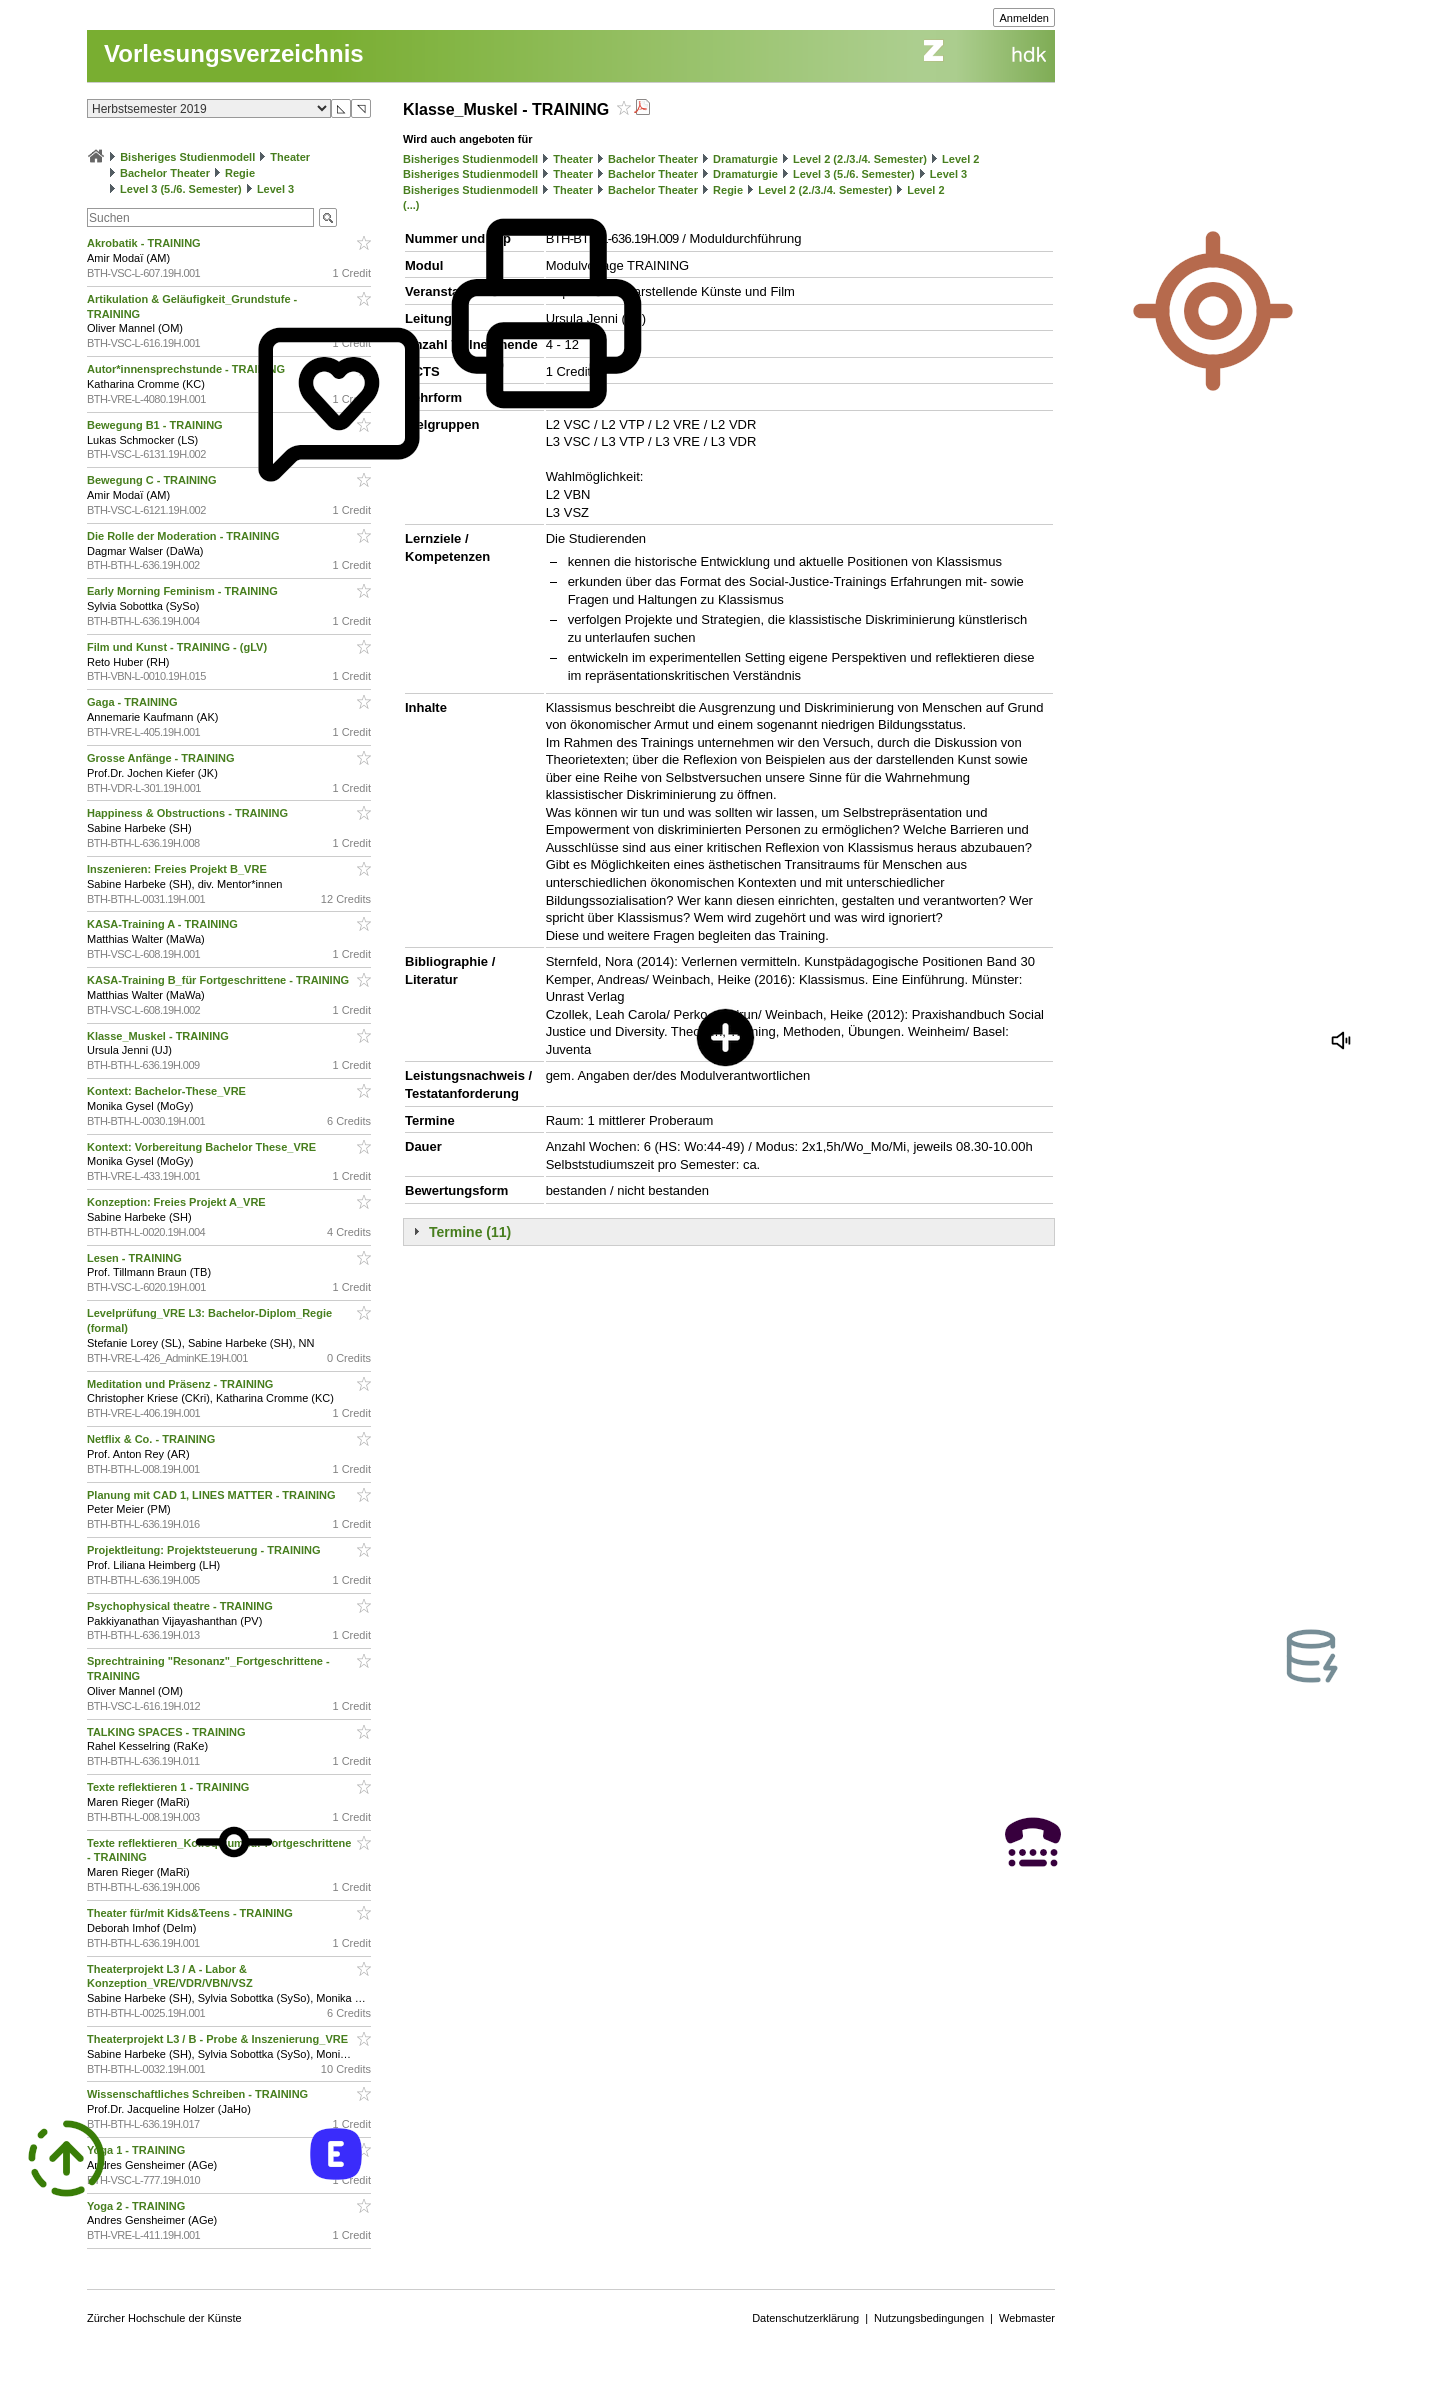 This screenshot has width=1440, height=2395. I want to click on current location found, so click(1213, 311).